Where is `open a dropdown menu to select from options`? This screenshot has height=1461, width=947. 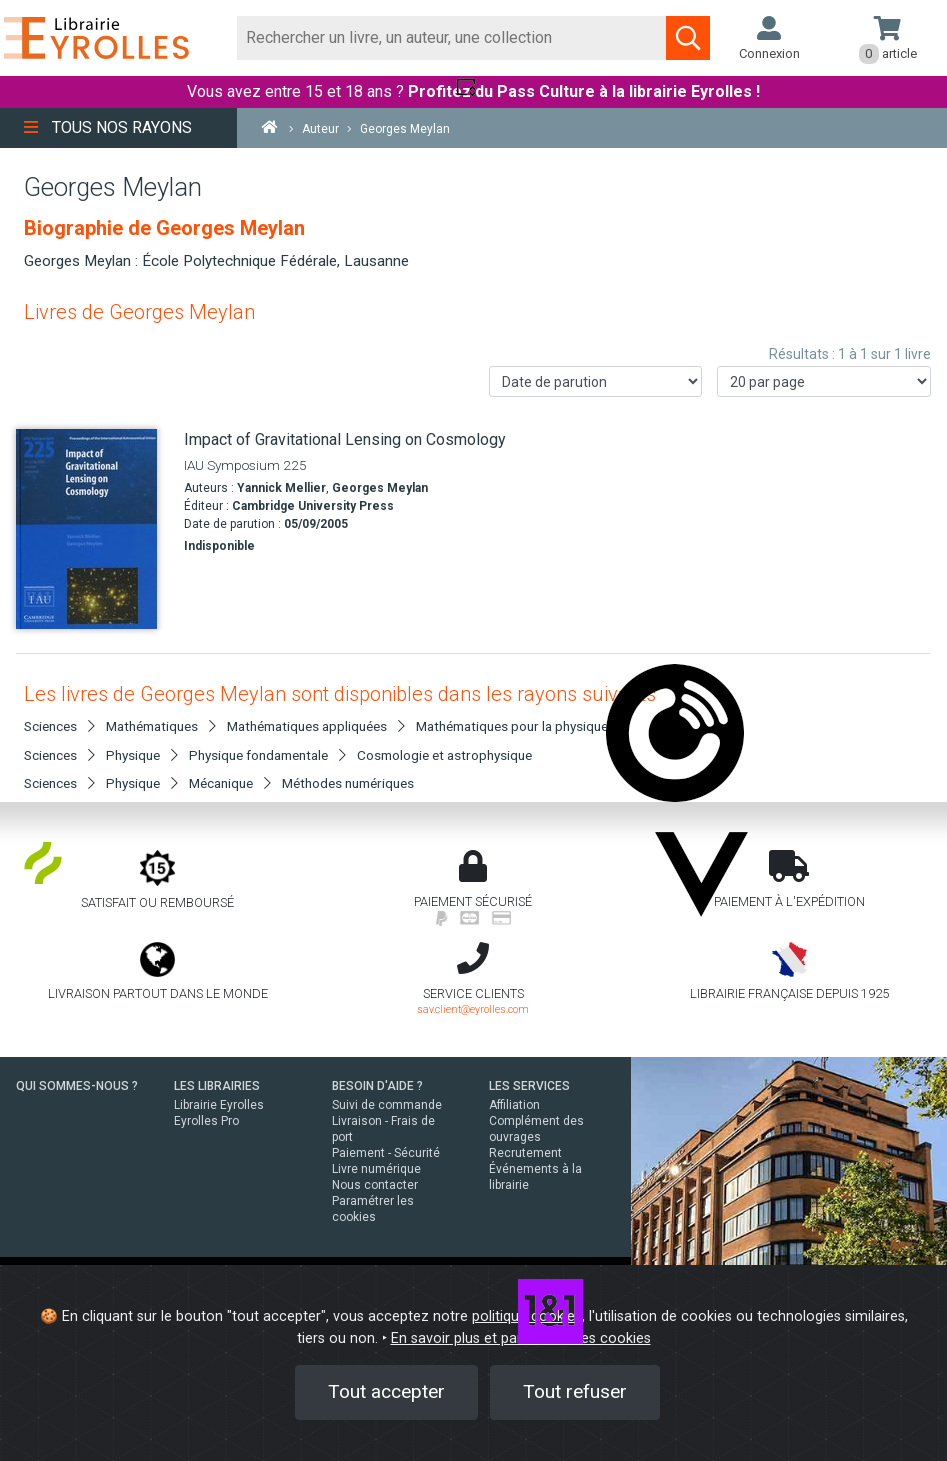 open a dropdown menu to select from options is located at coordinates (466, 87).